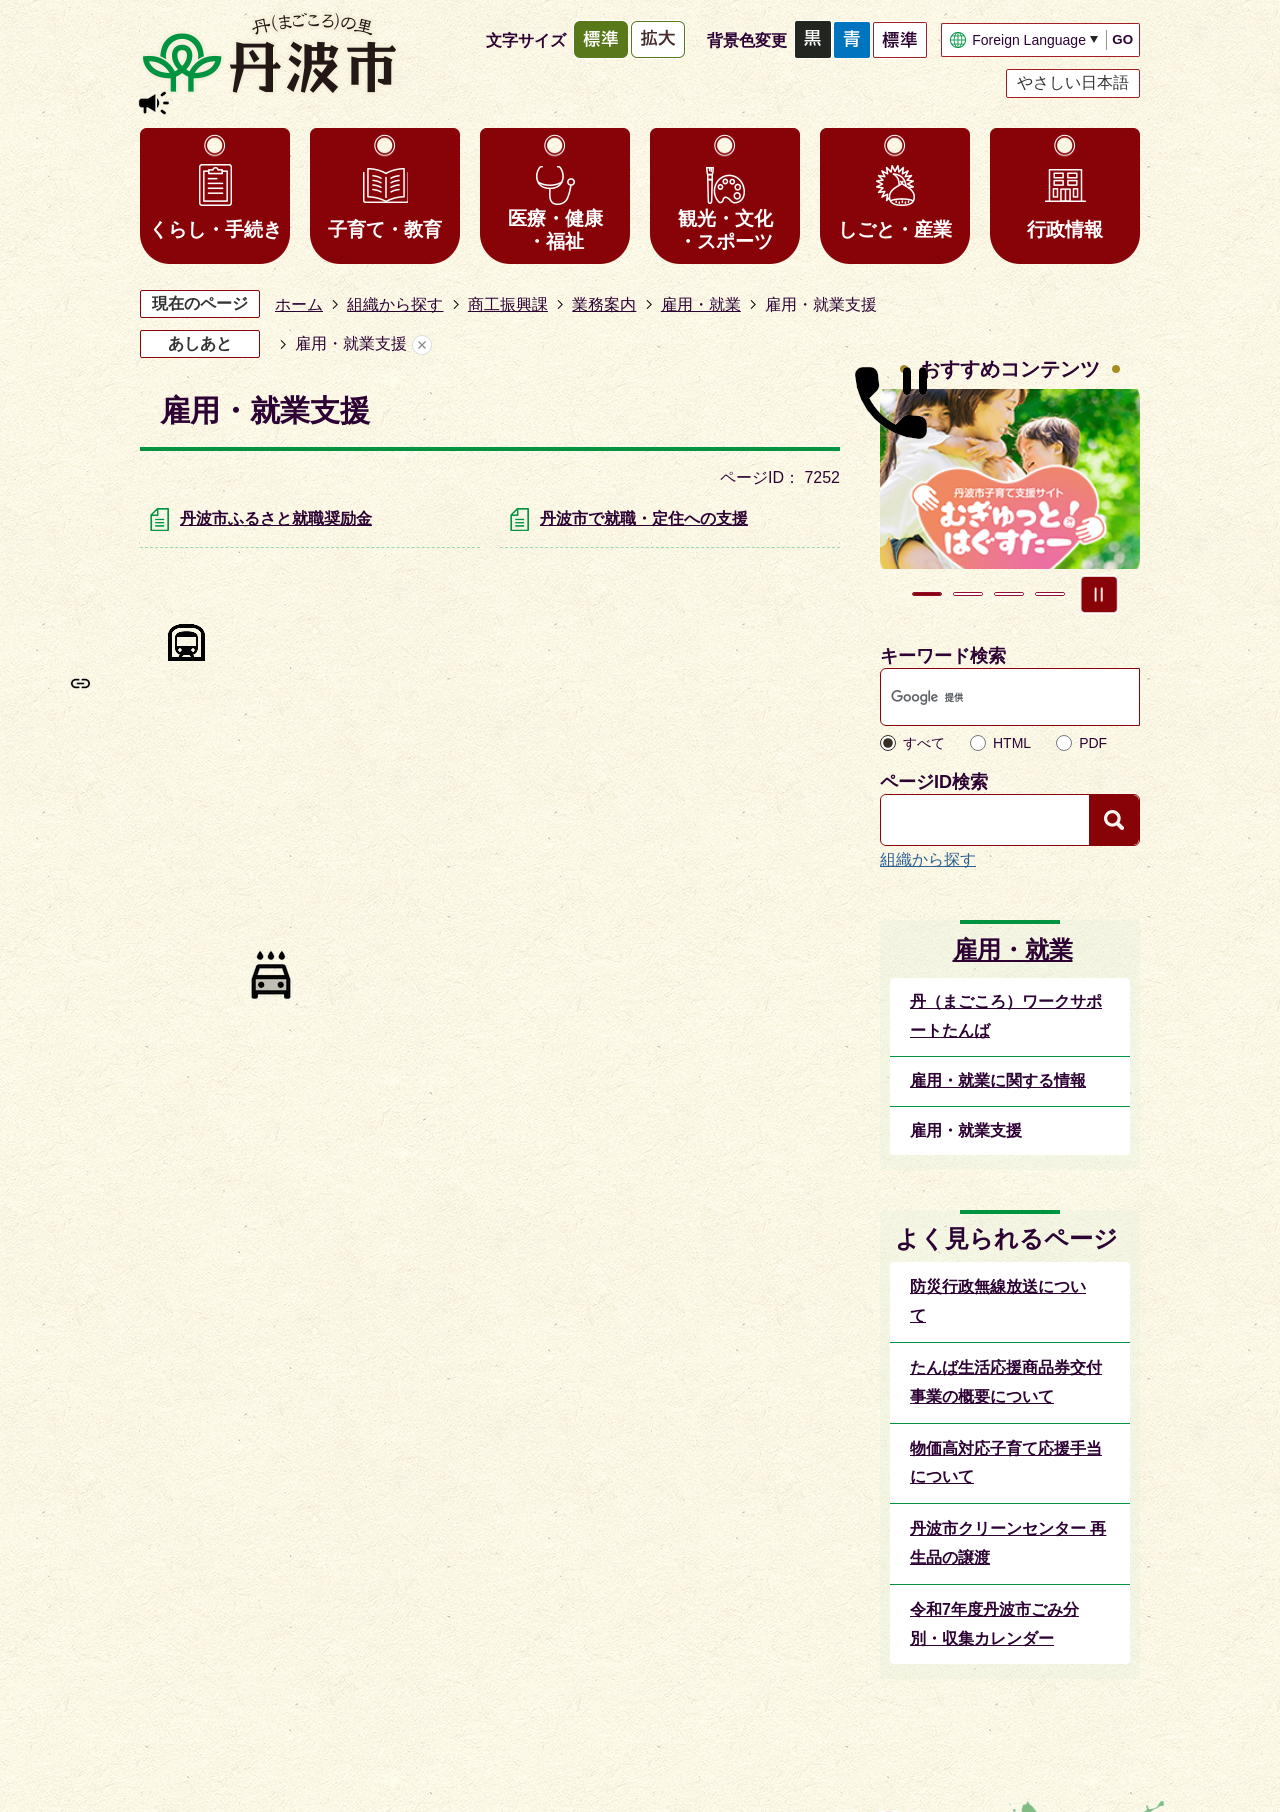 Image resolution: width=1280 pixels, height=1812 pixels. What do you see at coordinates (80, 683) in the screenshot?
I see `copy or share a link` at bounding box center [80, 683].